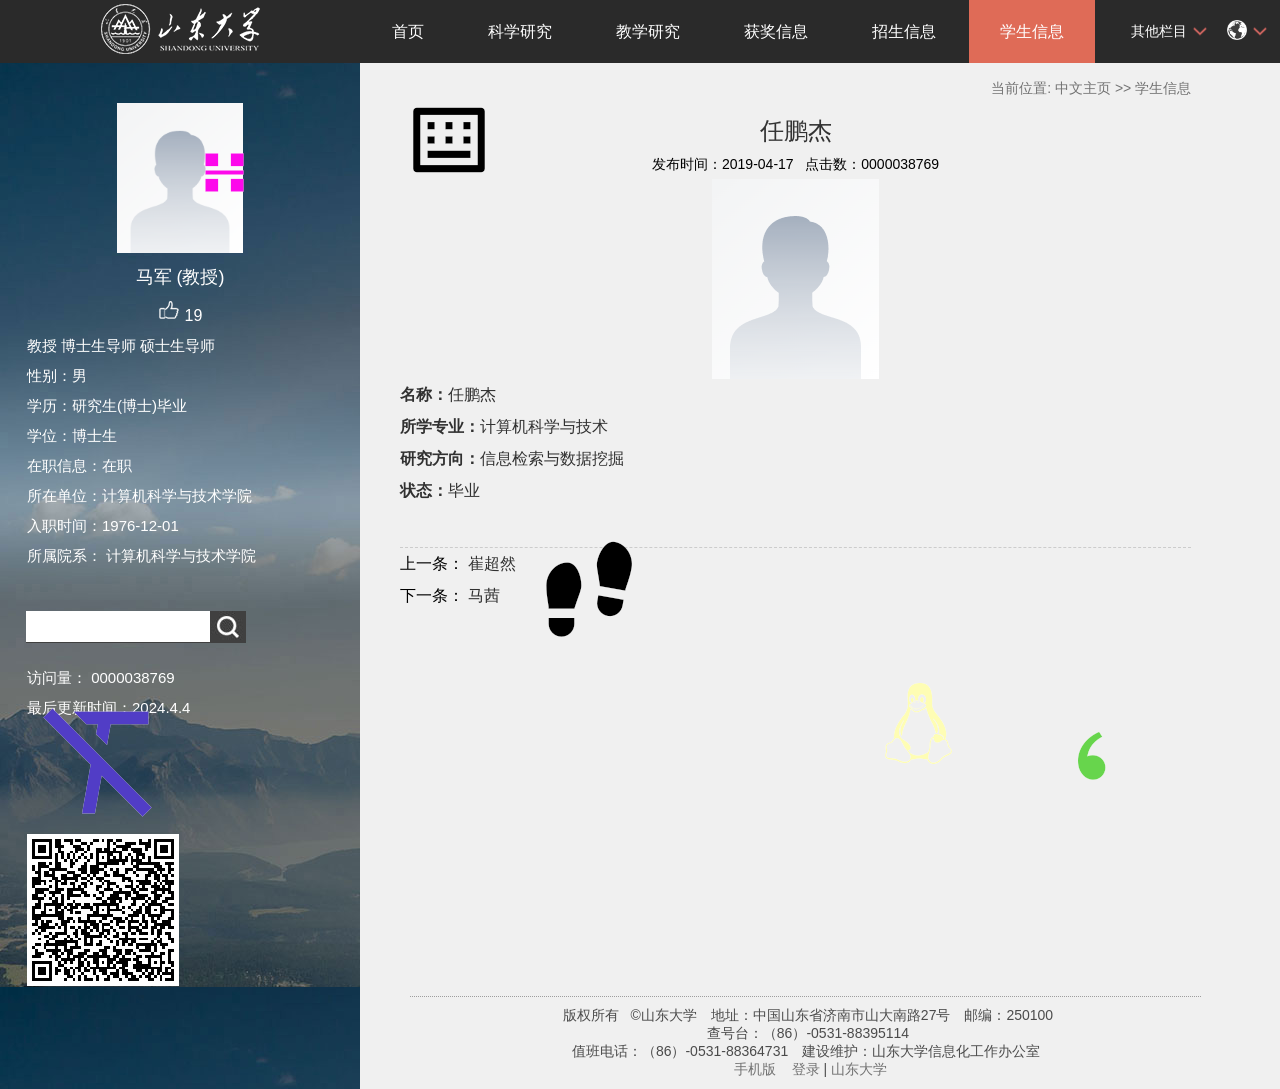 The image size is (1280, 1089). What do you see at coordinates (1092, 757) in the screenshot?
I see `insert a block quote or citation` at bounding box center [1092, 757].